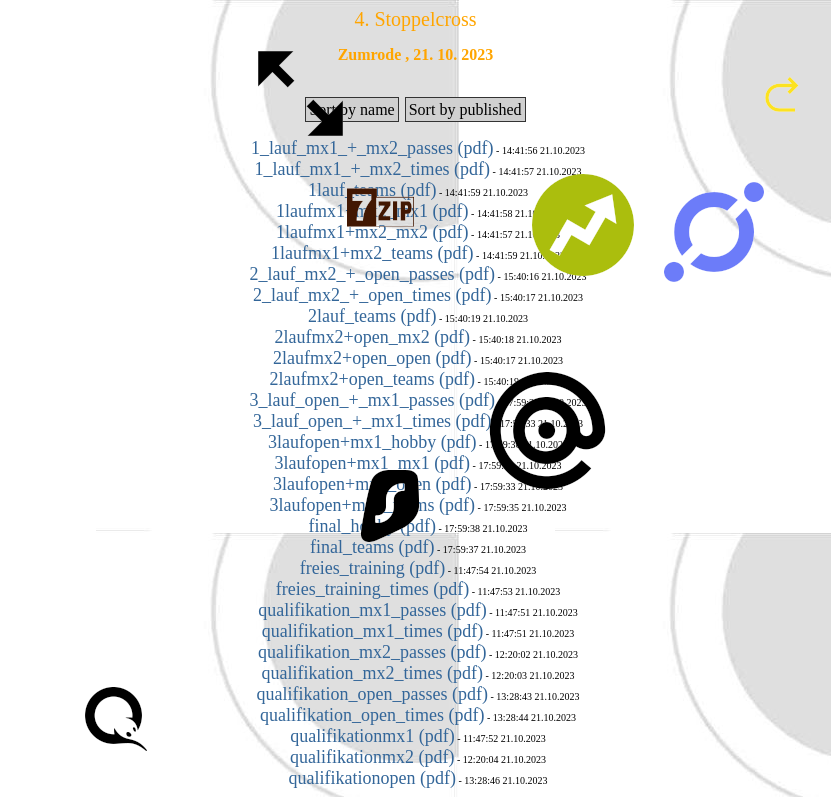  I want to click on access Qiwi payment services, so click(116, 719).